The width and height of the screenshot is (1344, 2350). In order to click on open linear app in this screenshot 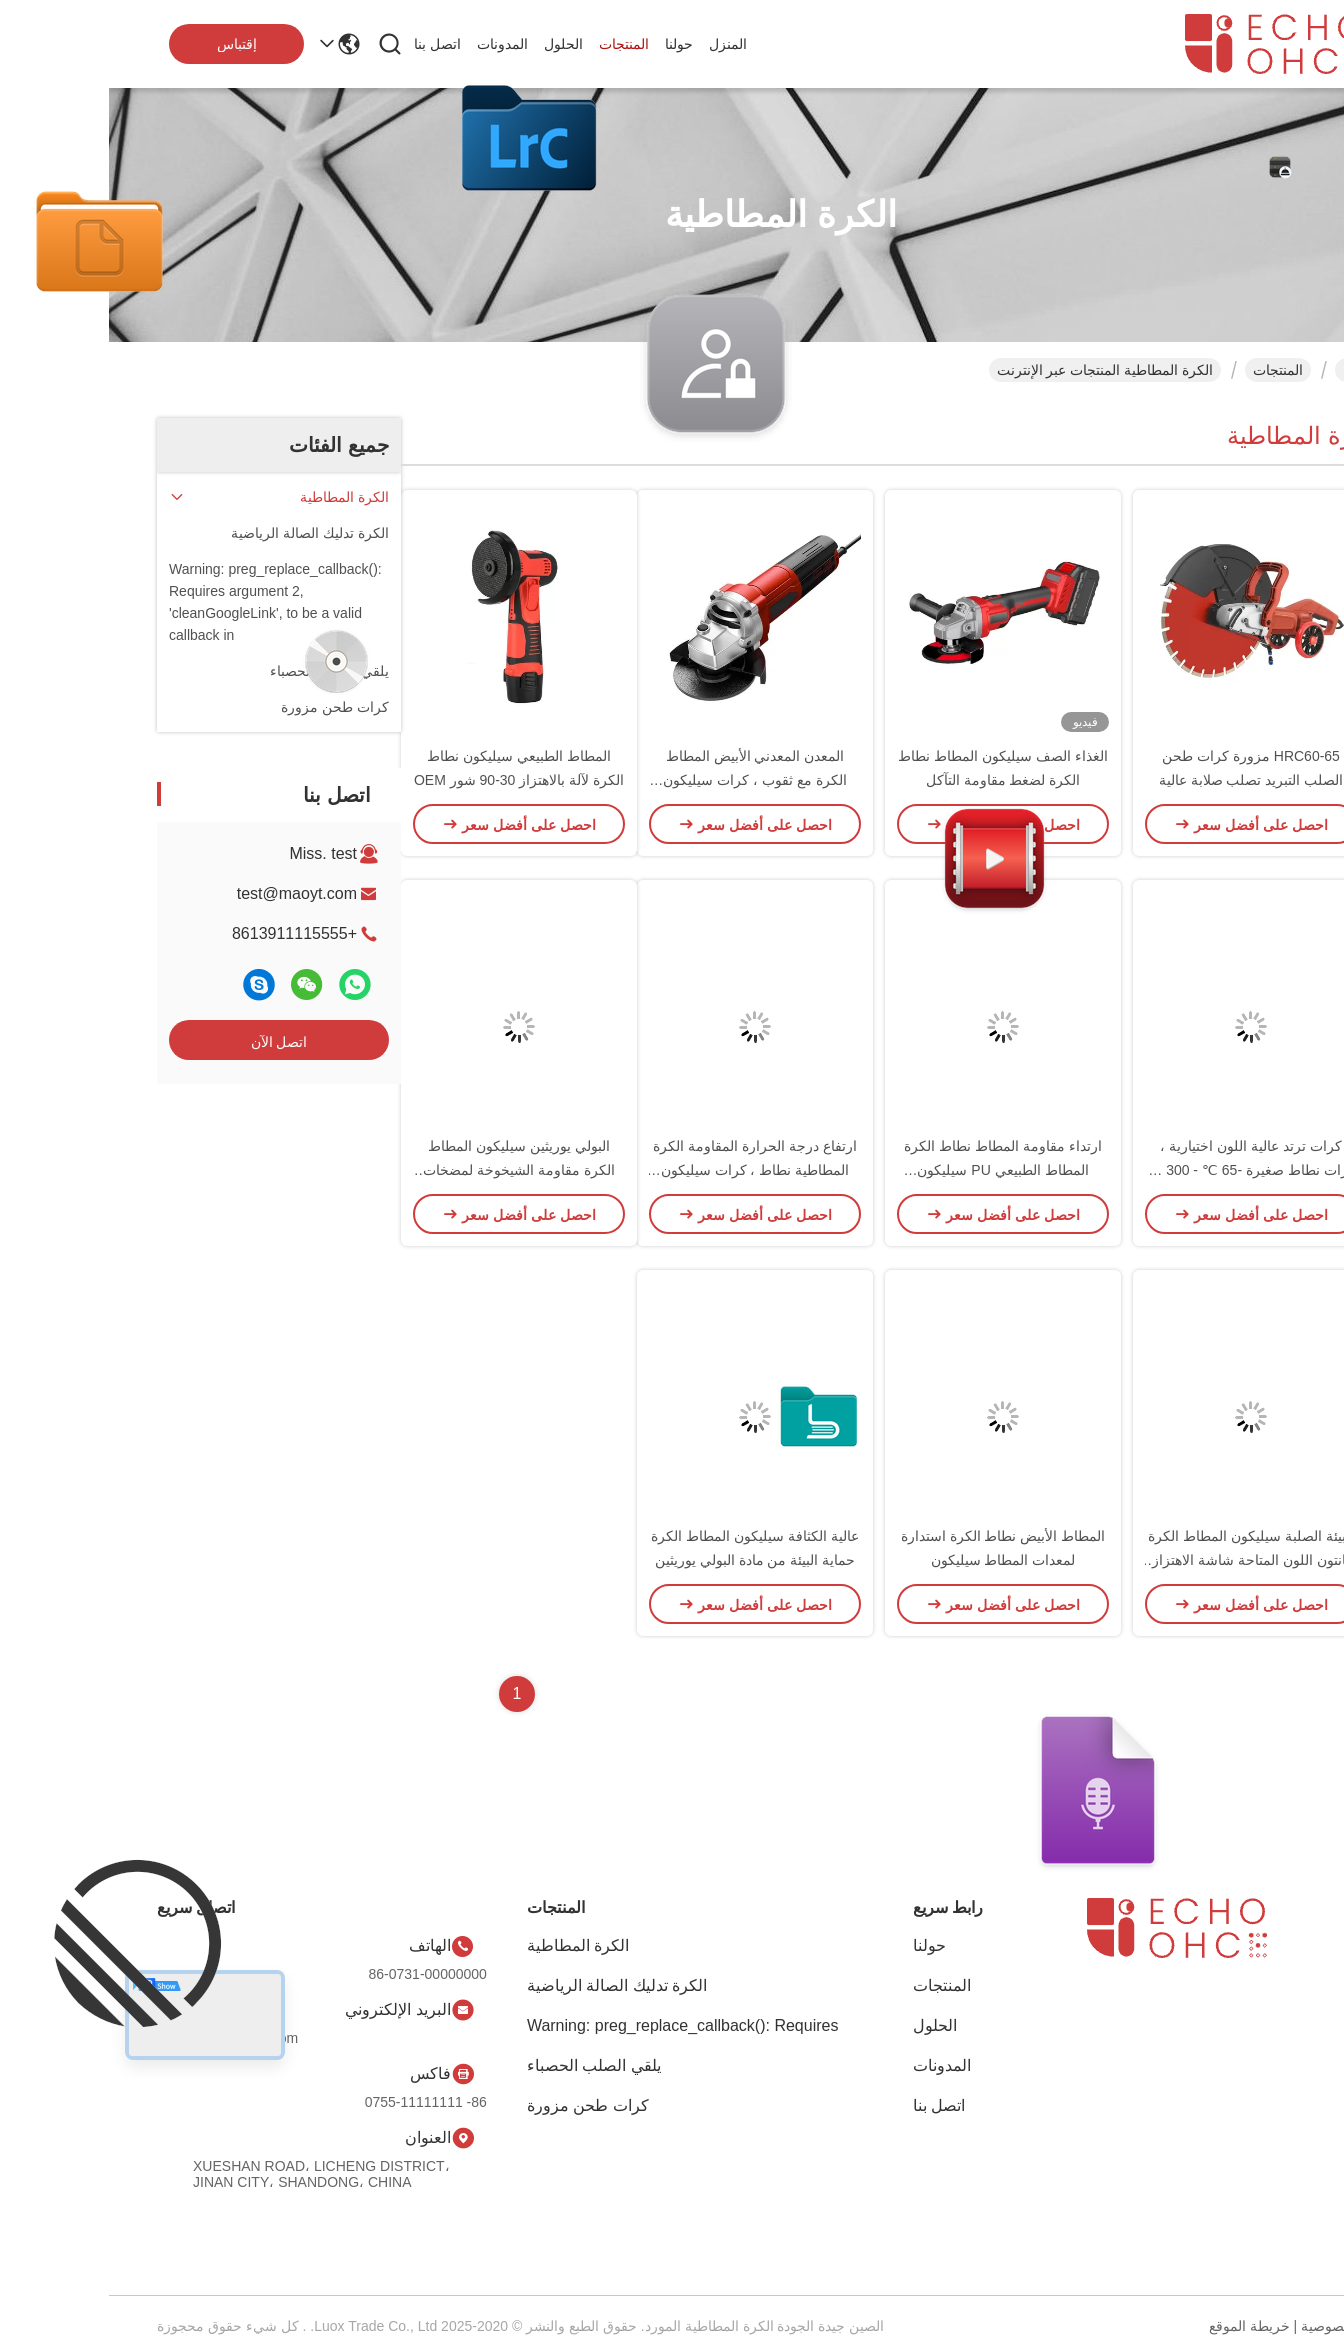, I will do `click(137, 1943)`.